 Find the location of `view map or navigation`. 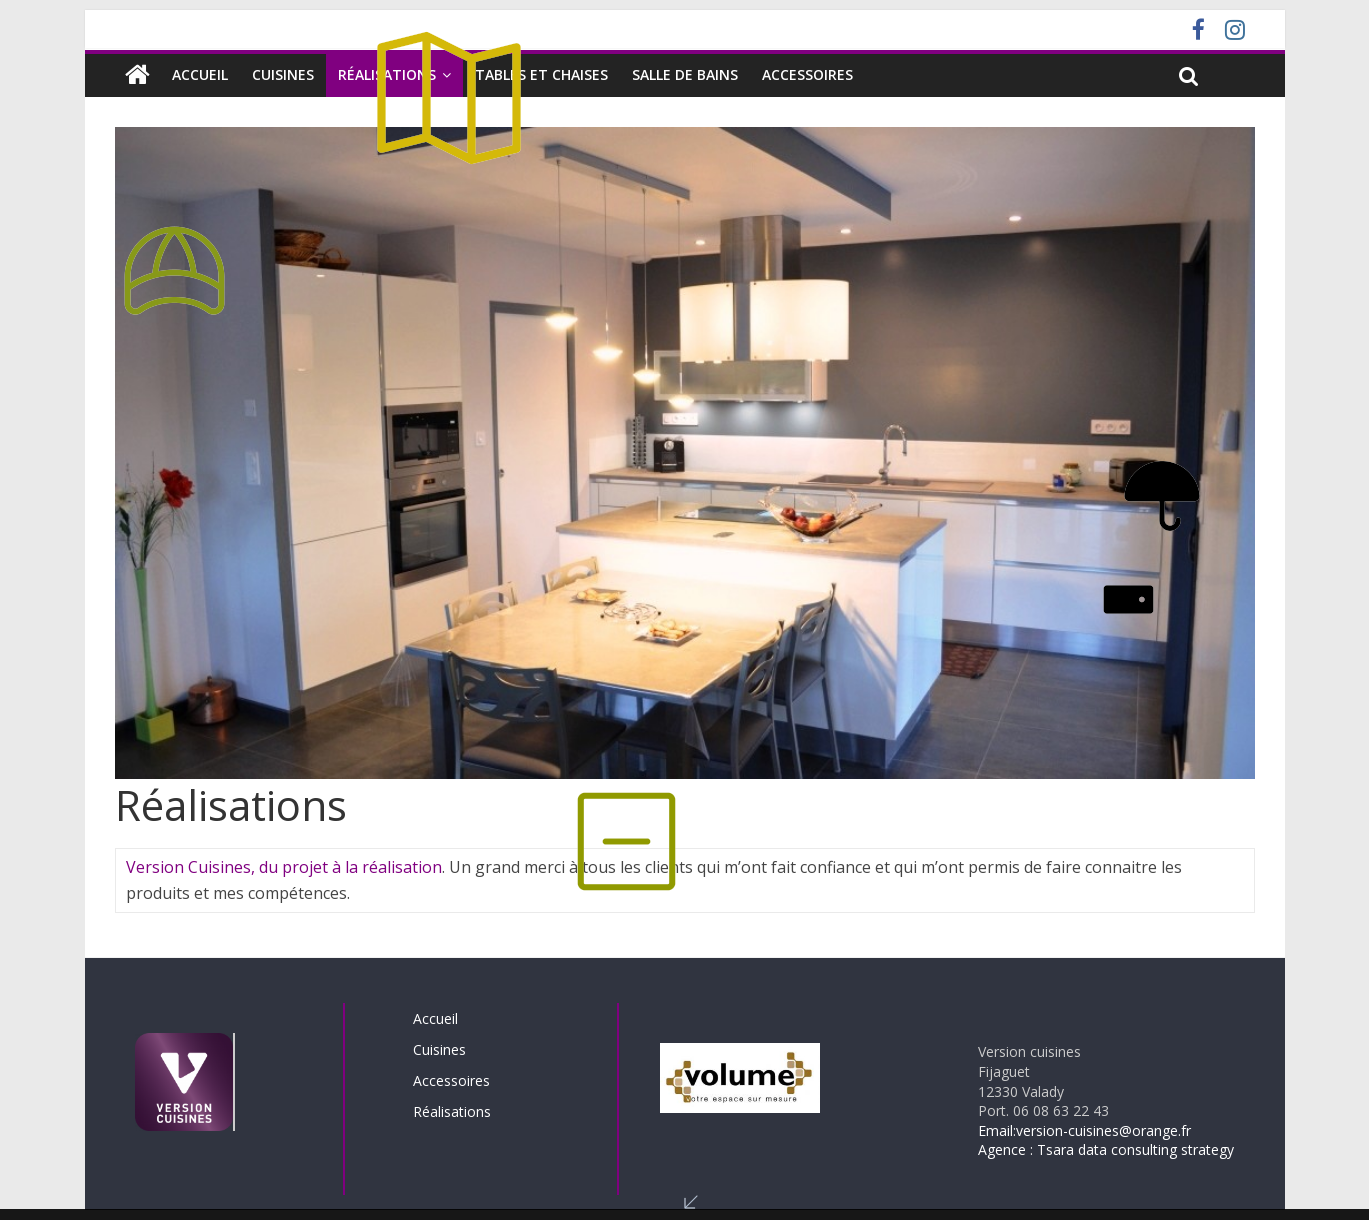

view map or navigation is located at coordinates (449, 98).